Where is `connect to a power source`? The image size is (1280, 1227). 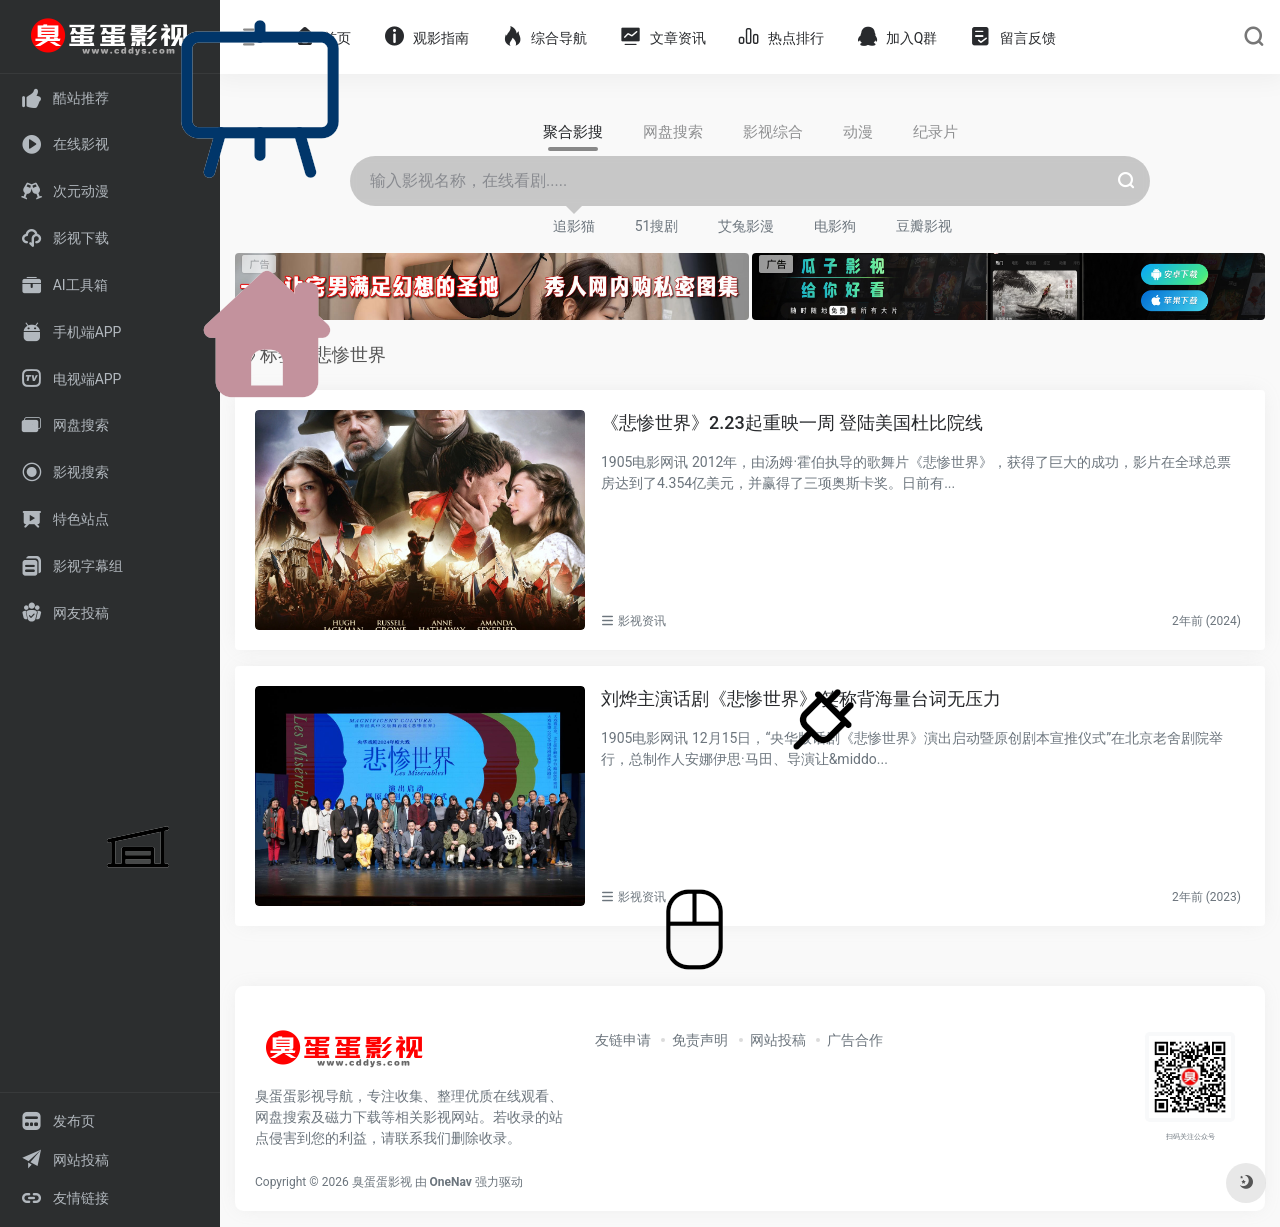 connect to a power source is located at coordinates (822, 720).